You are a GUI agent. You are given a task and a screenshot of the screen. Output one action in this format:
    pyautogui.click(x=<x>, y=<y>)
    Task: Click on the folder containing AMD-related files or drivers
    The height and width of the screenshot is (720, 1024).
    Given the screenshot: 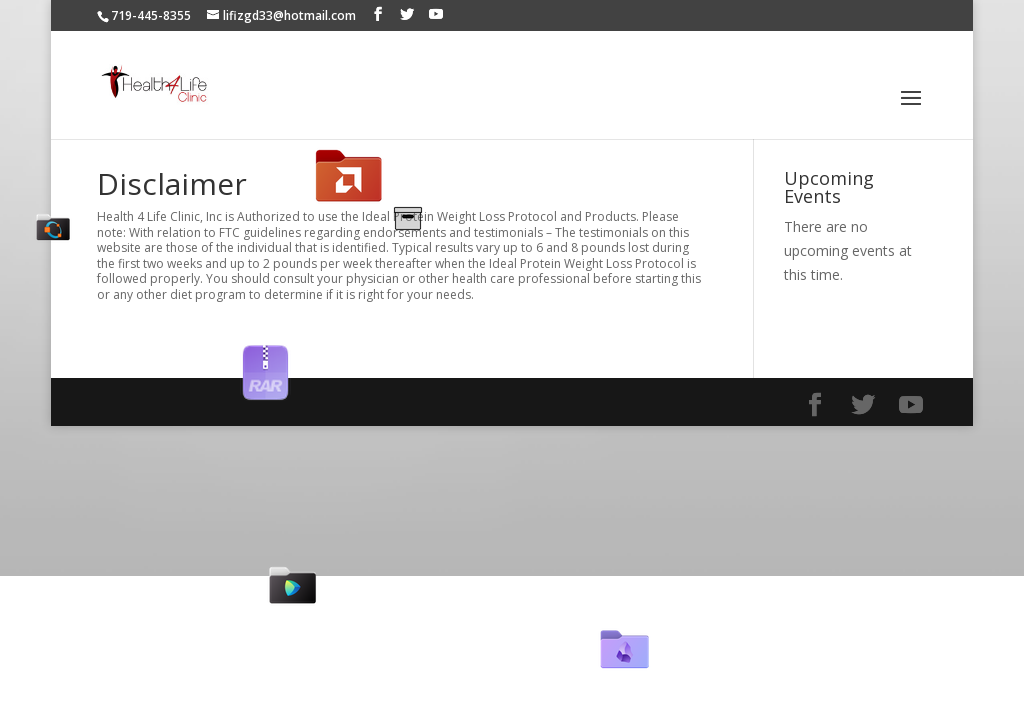 What is the action you would take?
    pyautogui.click(x=348, y=177)
    